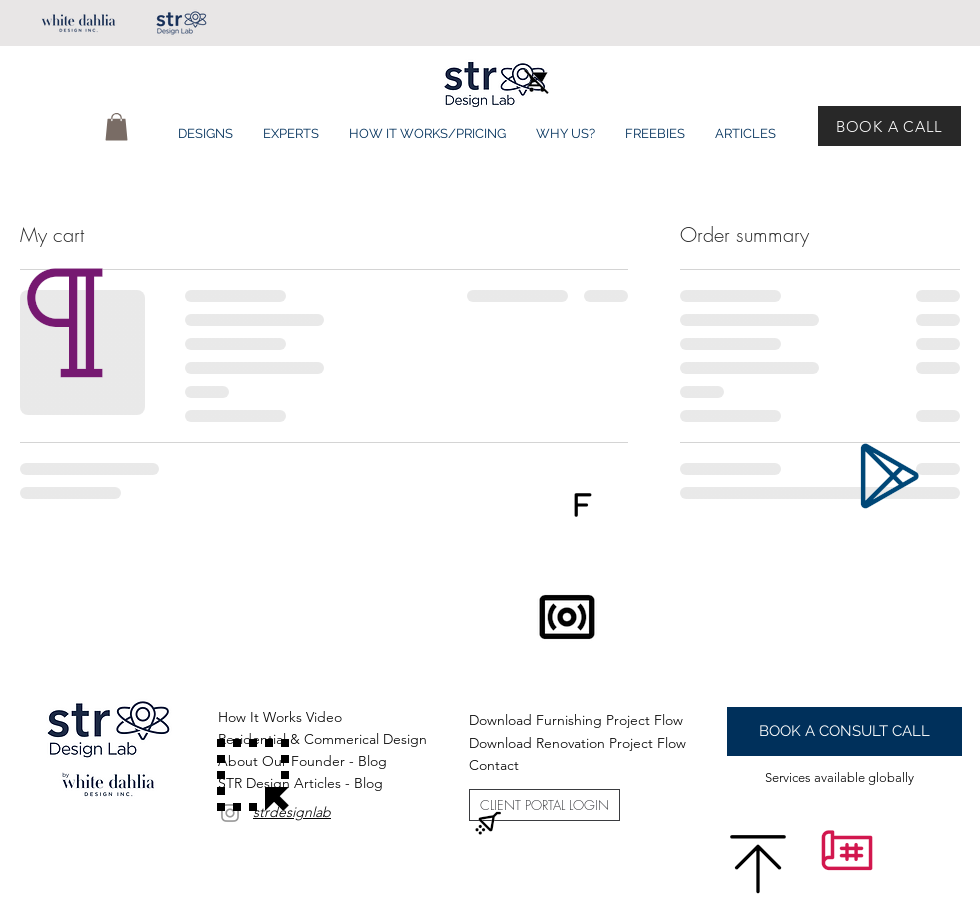 The height and width of the screenshot is (903, 980). What do you see at coordinates (583, 505) in the screenshot?
I see `indicates items starting with the letter F` at bounding box center [583, 505].